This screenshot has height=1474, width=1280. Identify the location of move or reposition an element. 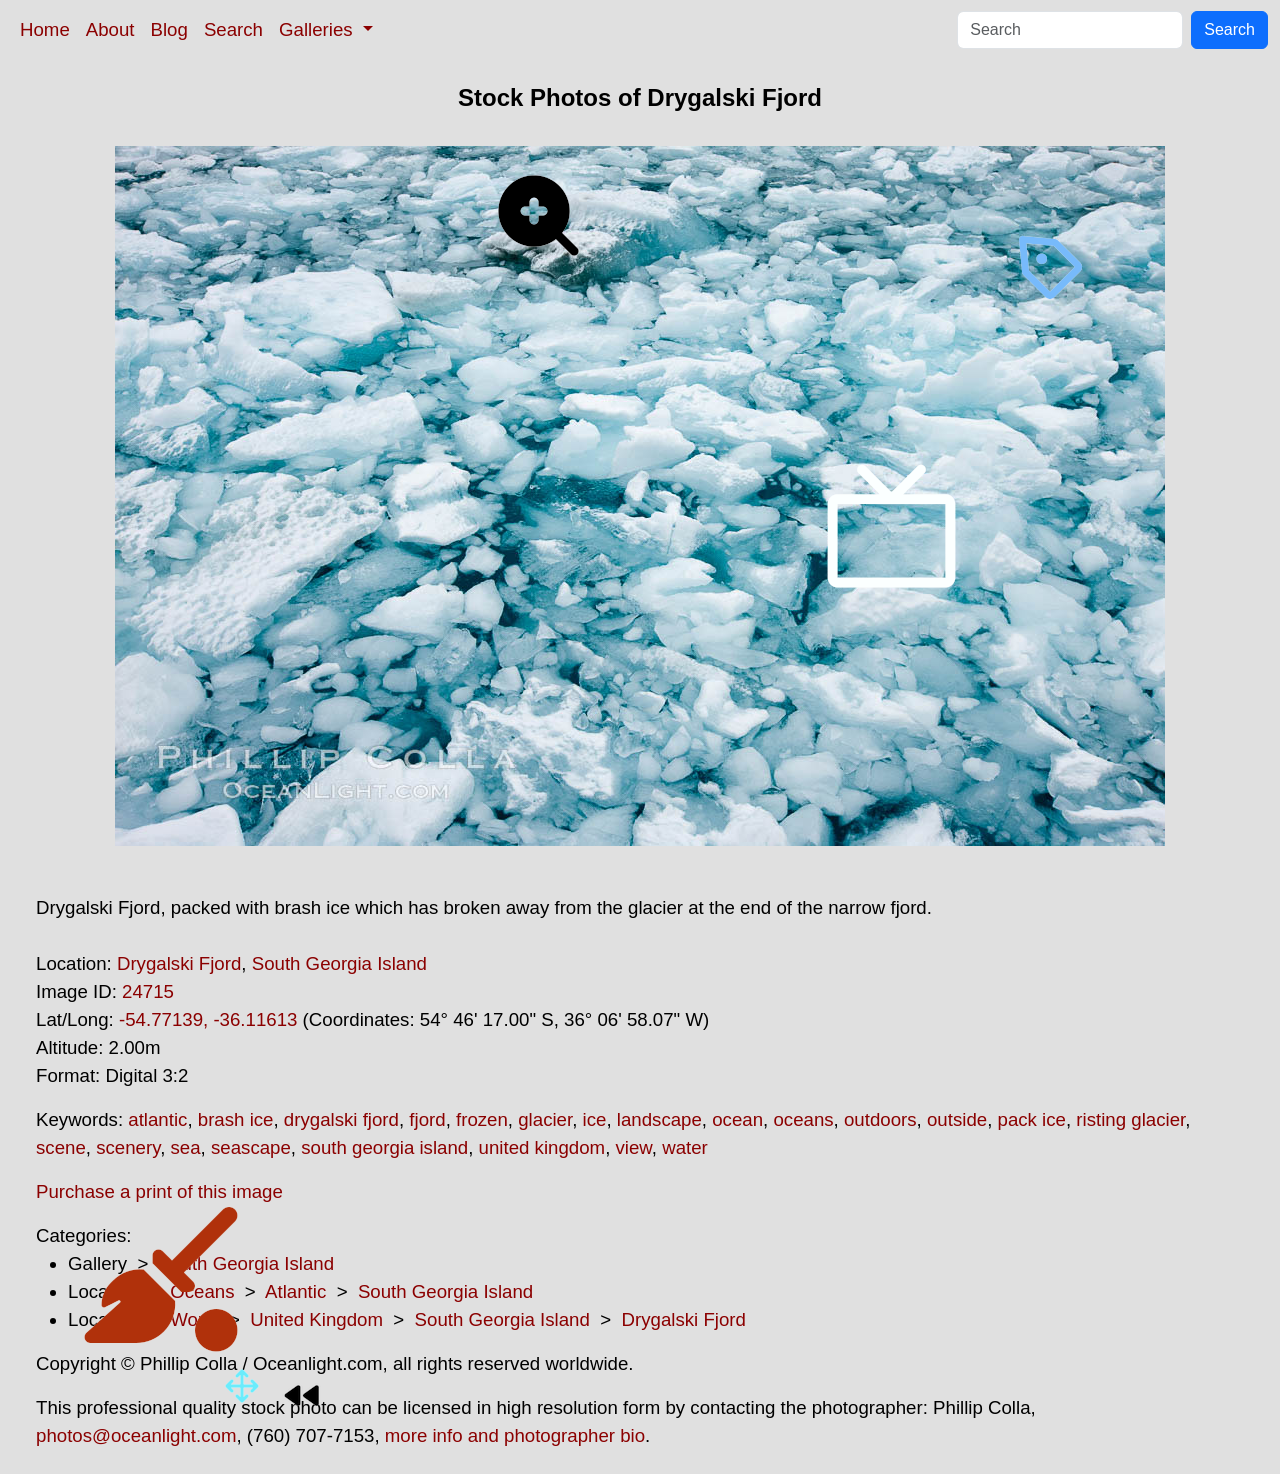
(242, 1386).